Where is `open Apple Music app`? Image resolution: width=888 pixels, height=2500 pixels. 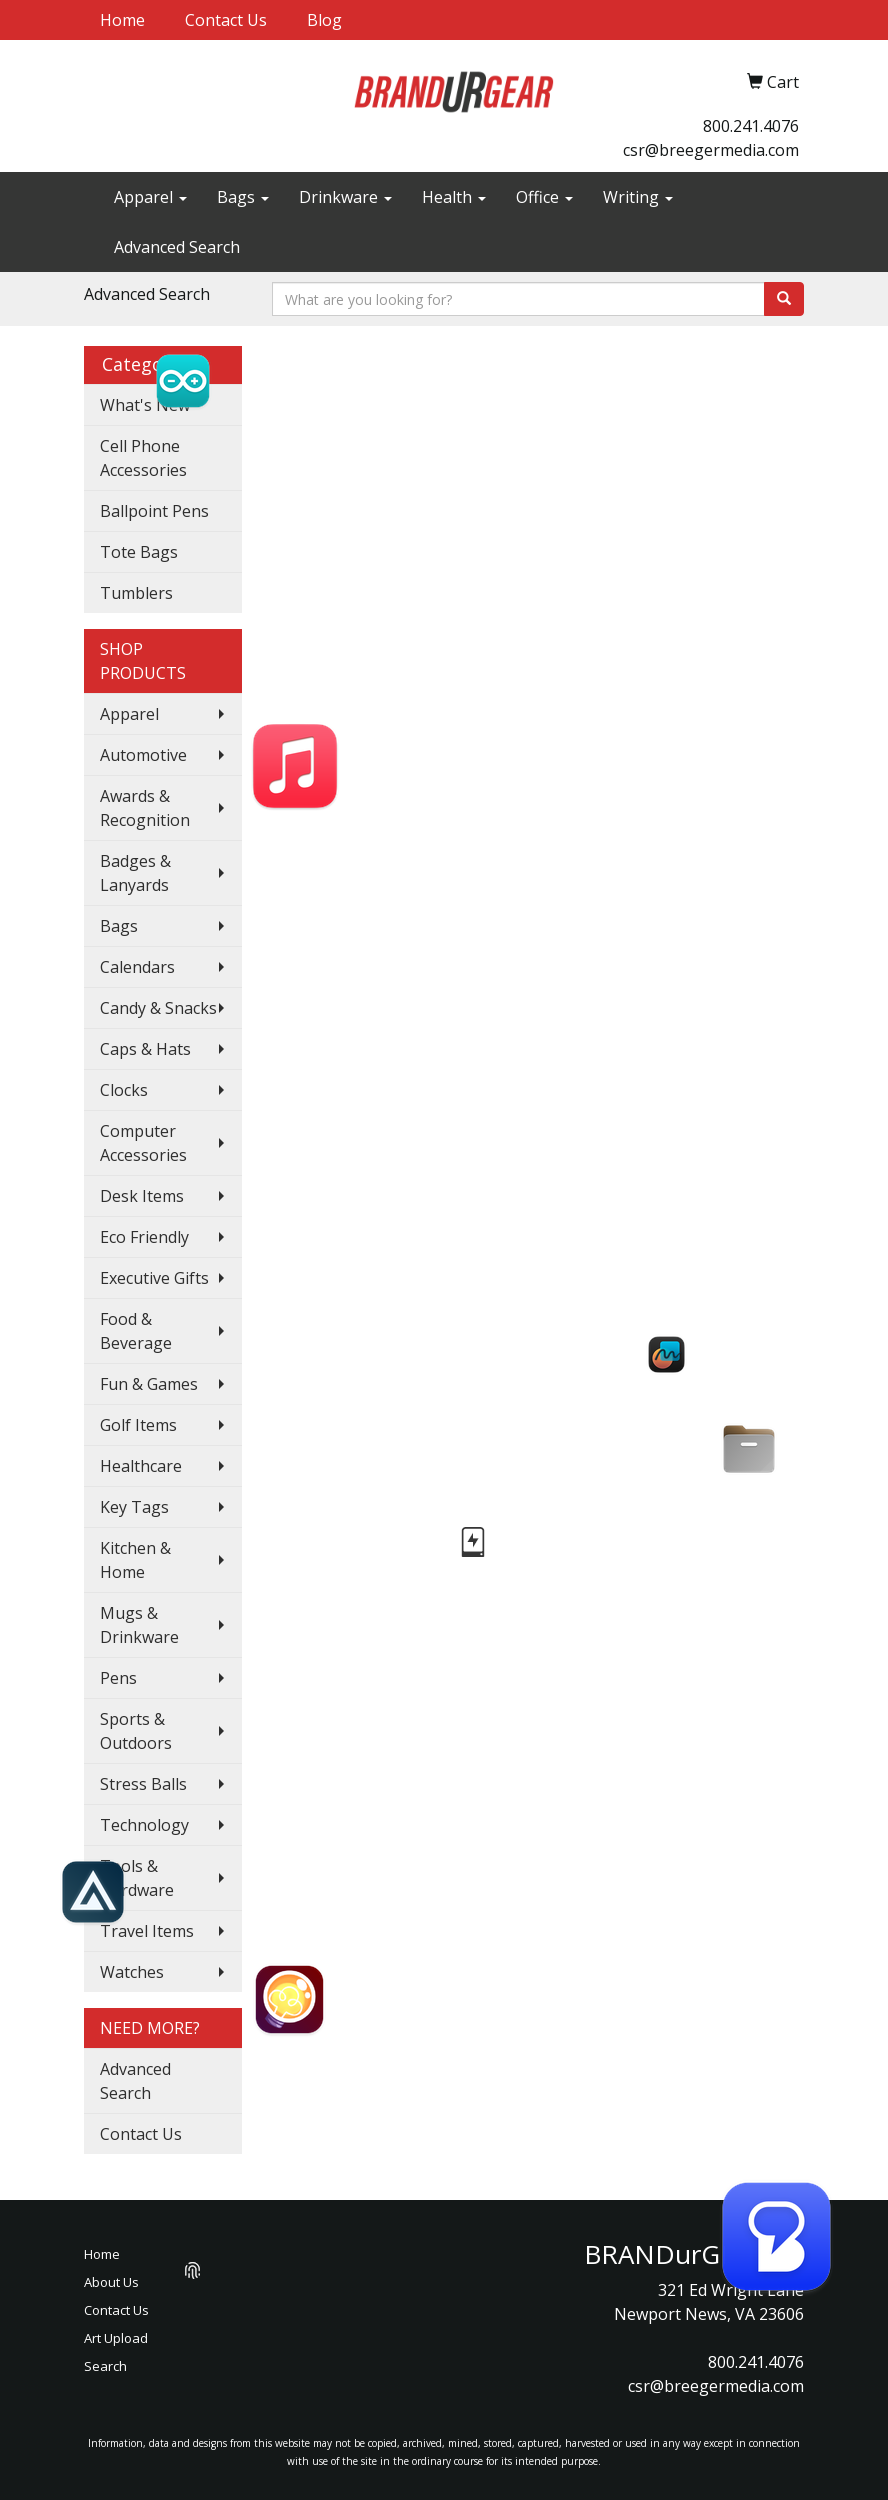
open Apple Music app is located at coordinates (295, 766).